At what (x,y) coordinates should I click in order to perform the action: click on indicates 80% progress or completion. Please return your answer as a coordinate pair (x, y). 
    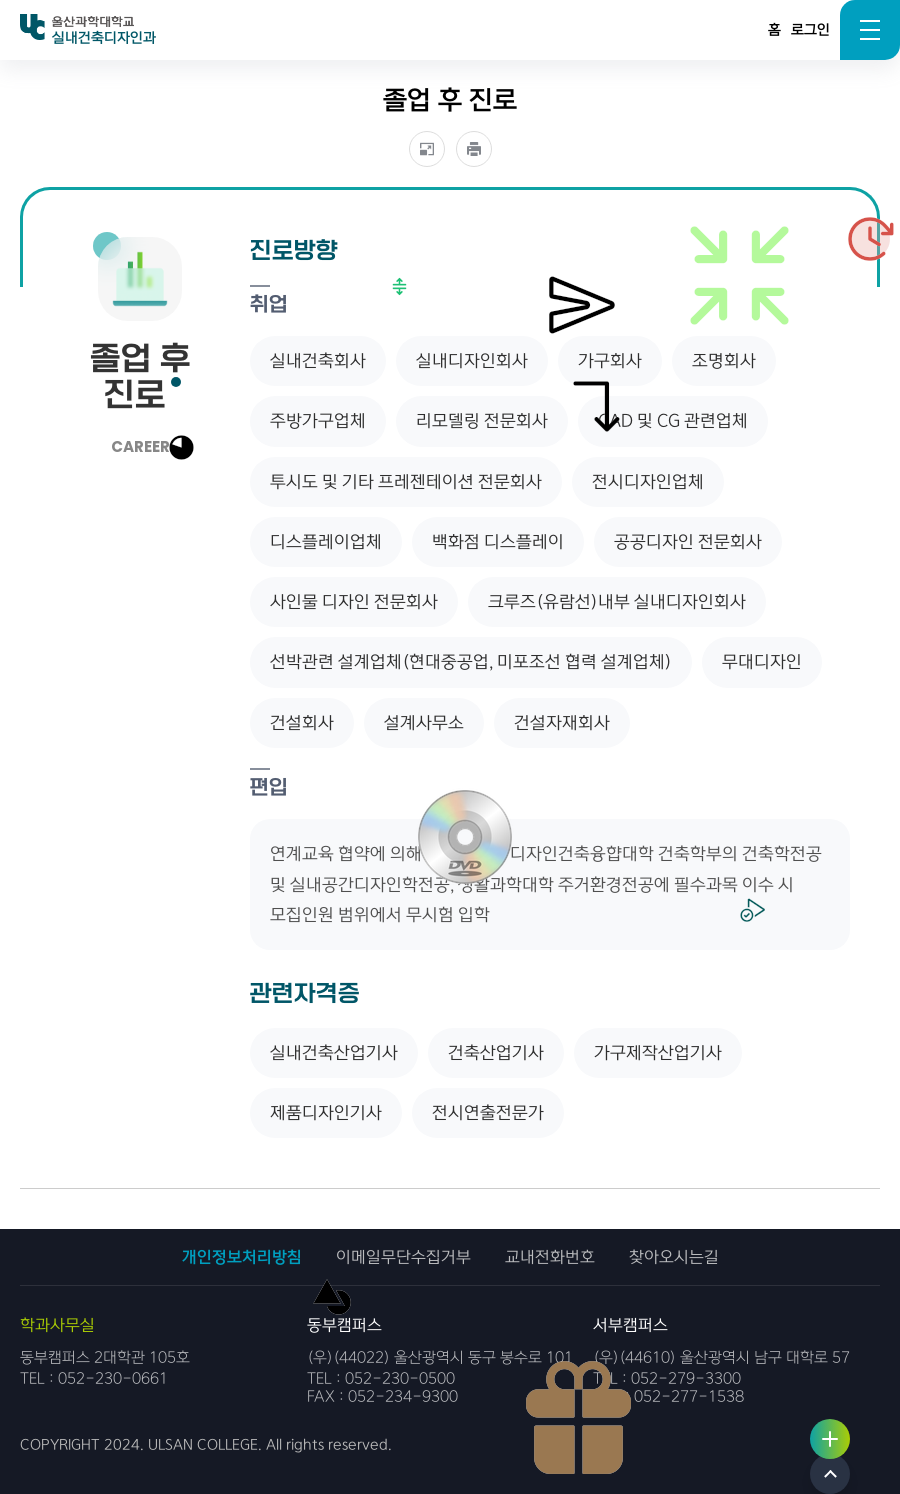
    Looking at the image, I should click on (181, 447).